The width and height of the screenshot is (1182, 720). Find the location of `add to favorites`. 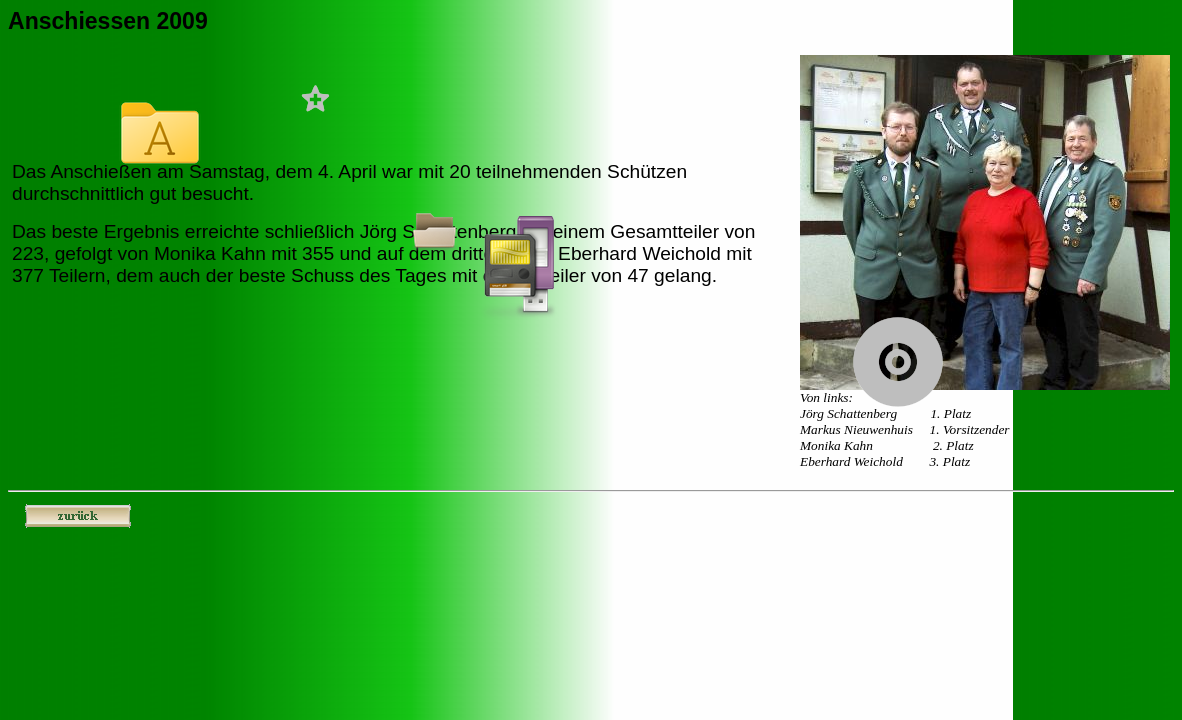

add to favorites is located at coordinates (315, 99).